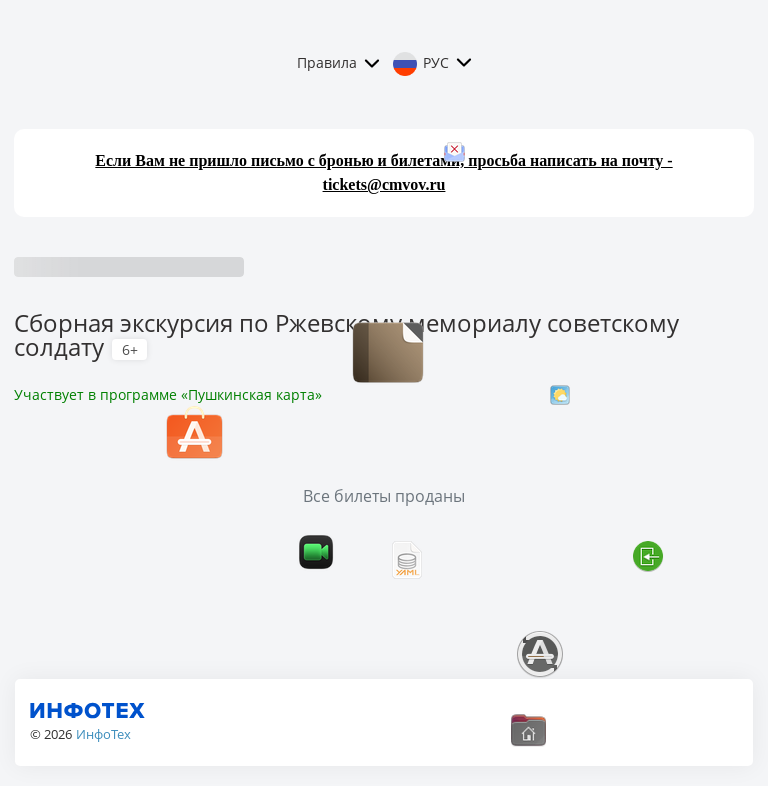 This screenshot has height=786, width=768. I want to click on open the weather application, so click(560, 395).